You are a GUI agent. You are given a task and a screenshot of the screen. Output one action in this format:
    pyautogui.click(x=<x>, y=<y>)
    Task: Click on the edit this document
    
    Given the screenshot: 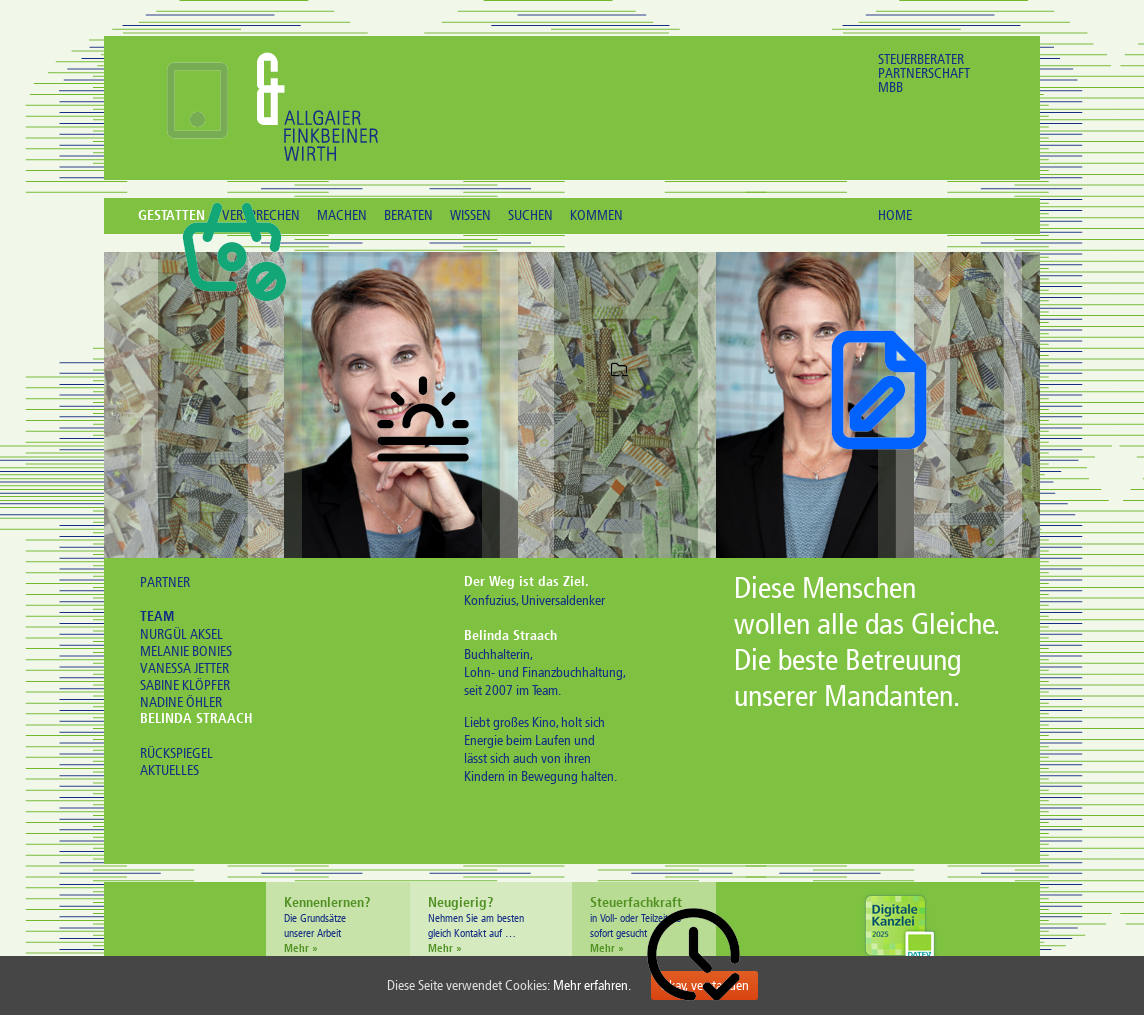 What is the action you would take?
    pyautogui.click(x=879, y=390)
    